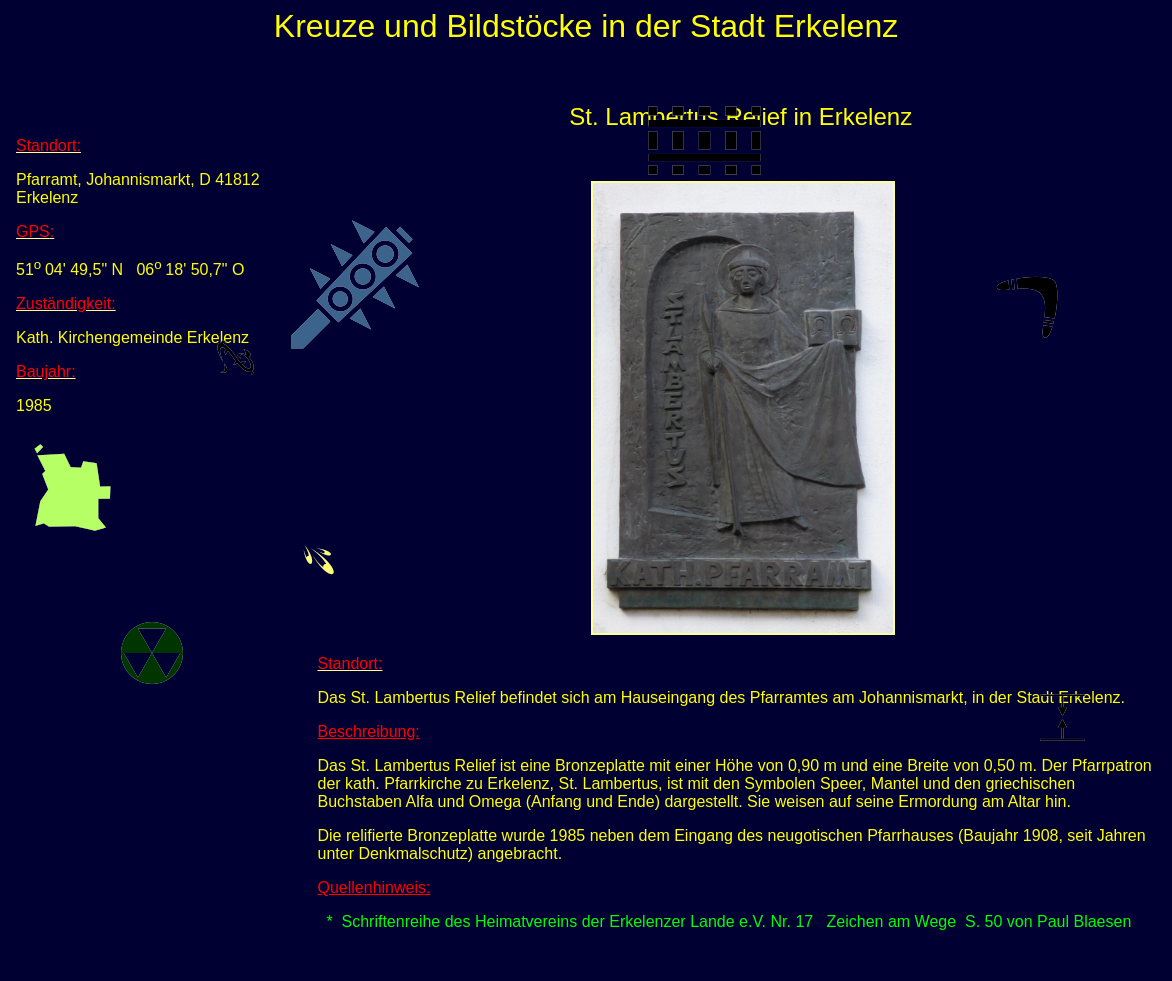  What do you see at coordinates (1062, 717) in the screenshot?
I see `join a game or session` at bounding box center [1062, 717].